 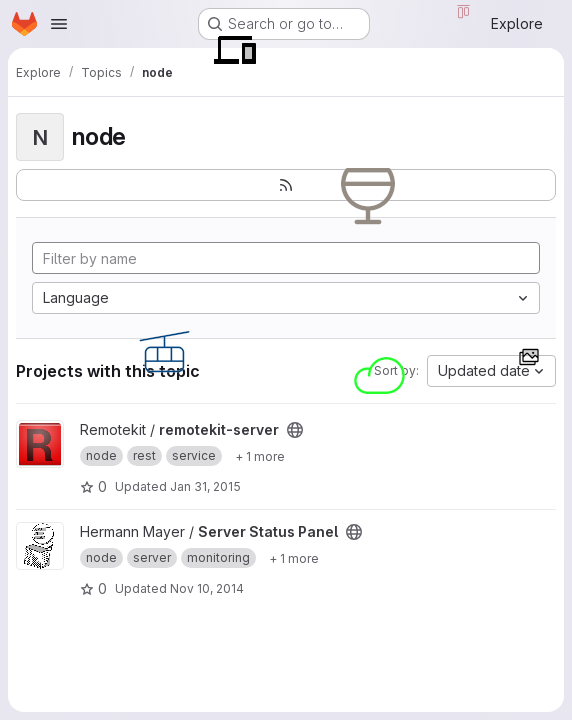 What do you see at coordinates (529, 357) in the screenshot?
I see `view photo gallery or image library` at bounding box center [529, 357].